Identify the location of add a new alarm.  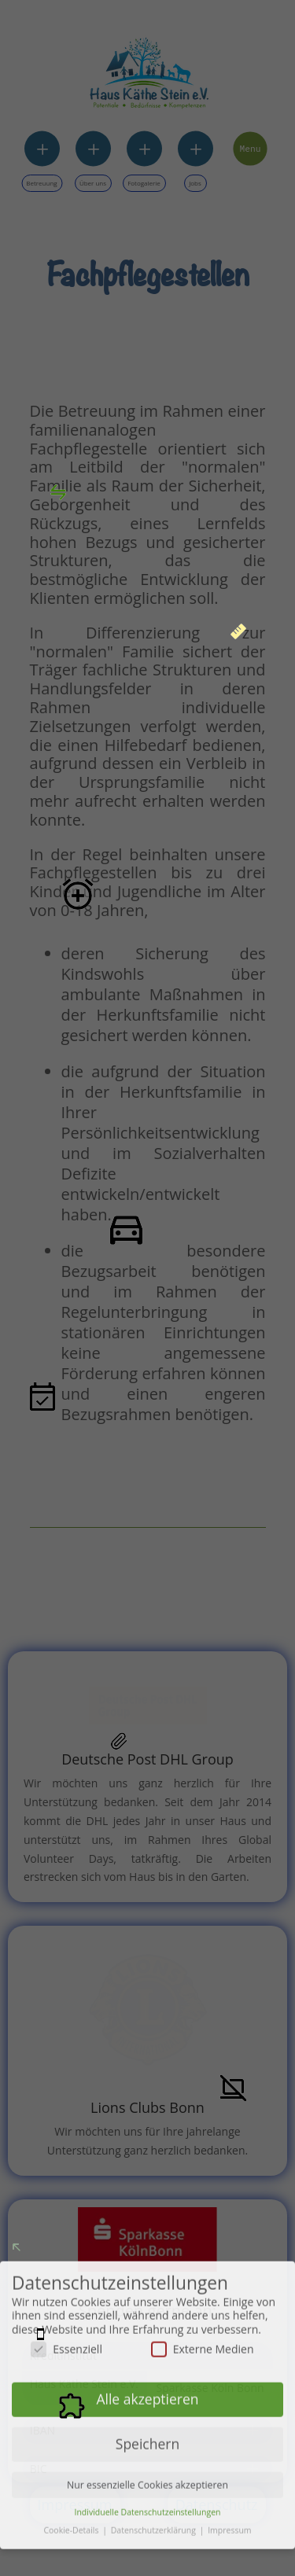
(78, 894).